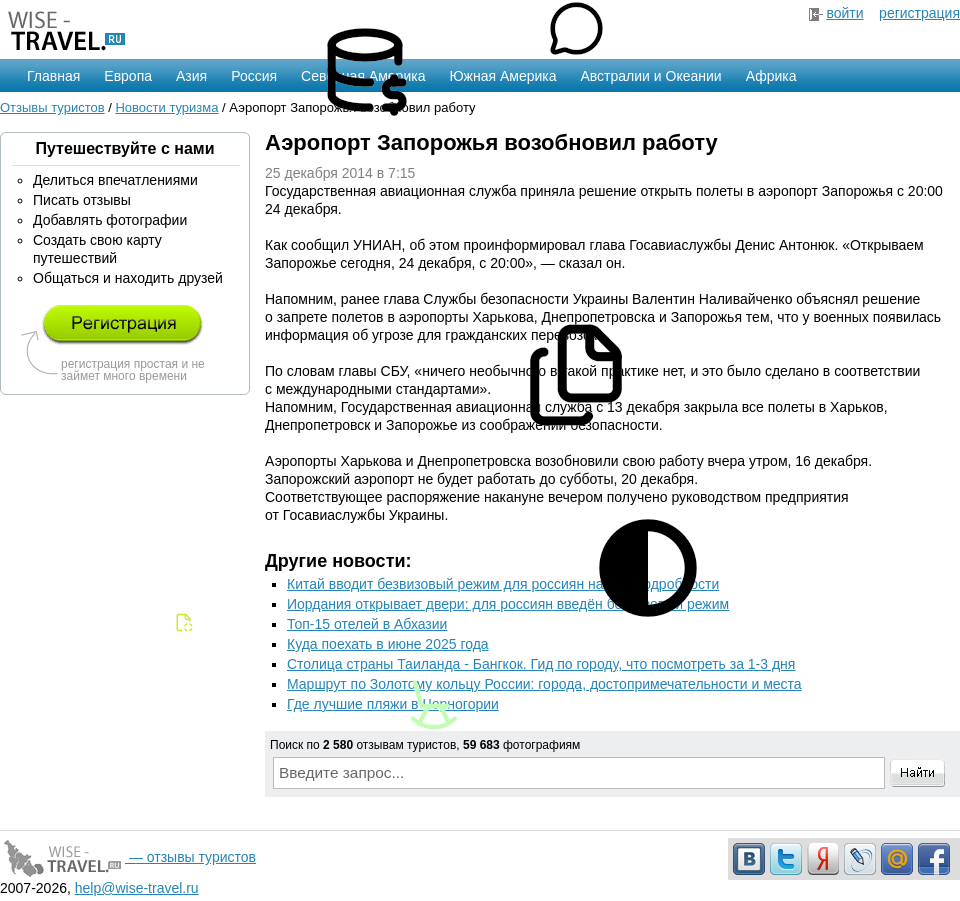 Image resolution: width=960 pixels, height=901 pixels. Describe the element at coordinates (183, 622) in the screenshot. I see `scan a document` at that location.